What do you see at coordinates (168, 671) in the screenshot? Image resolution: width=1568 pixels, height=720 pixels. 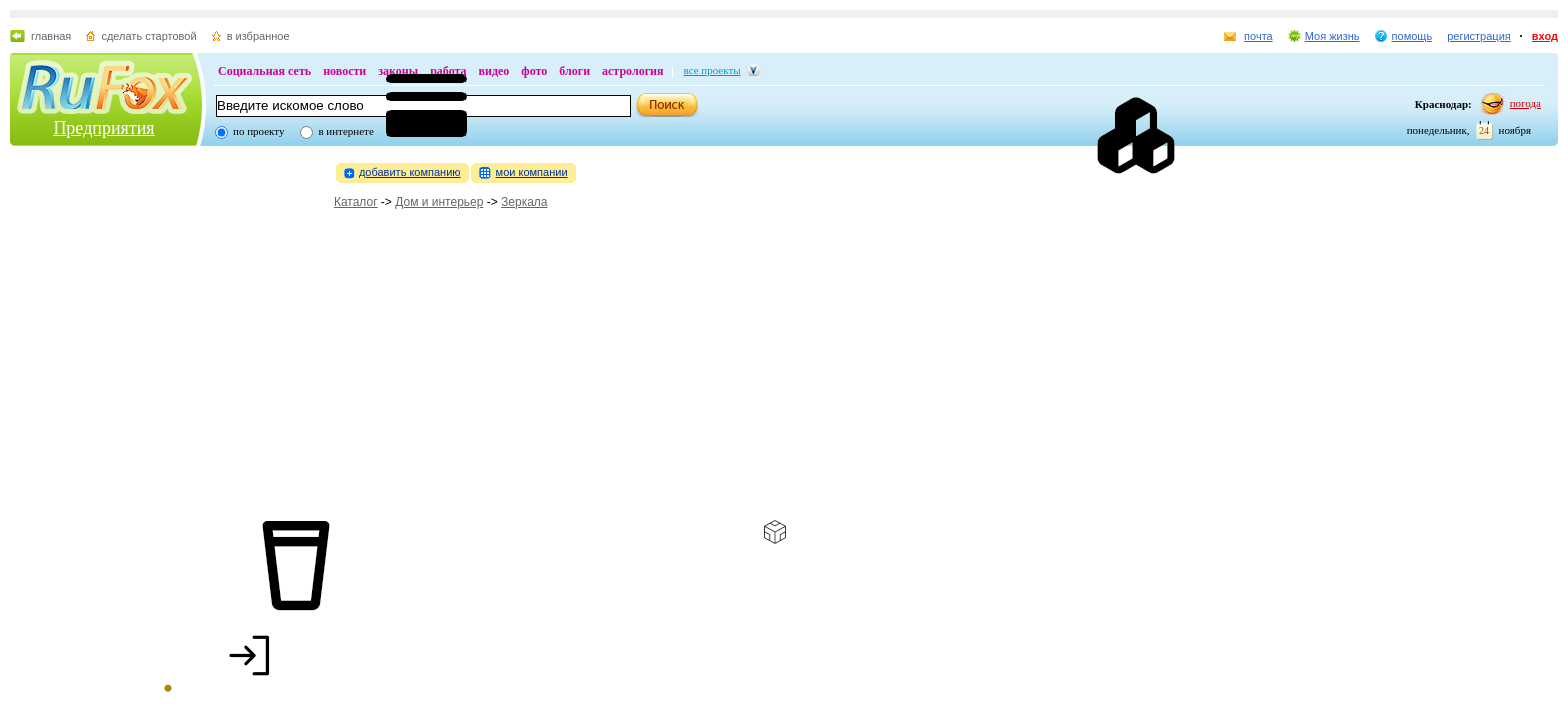 I see `indicates no wifi signal available` at bounding box center [168, 671].